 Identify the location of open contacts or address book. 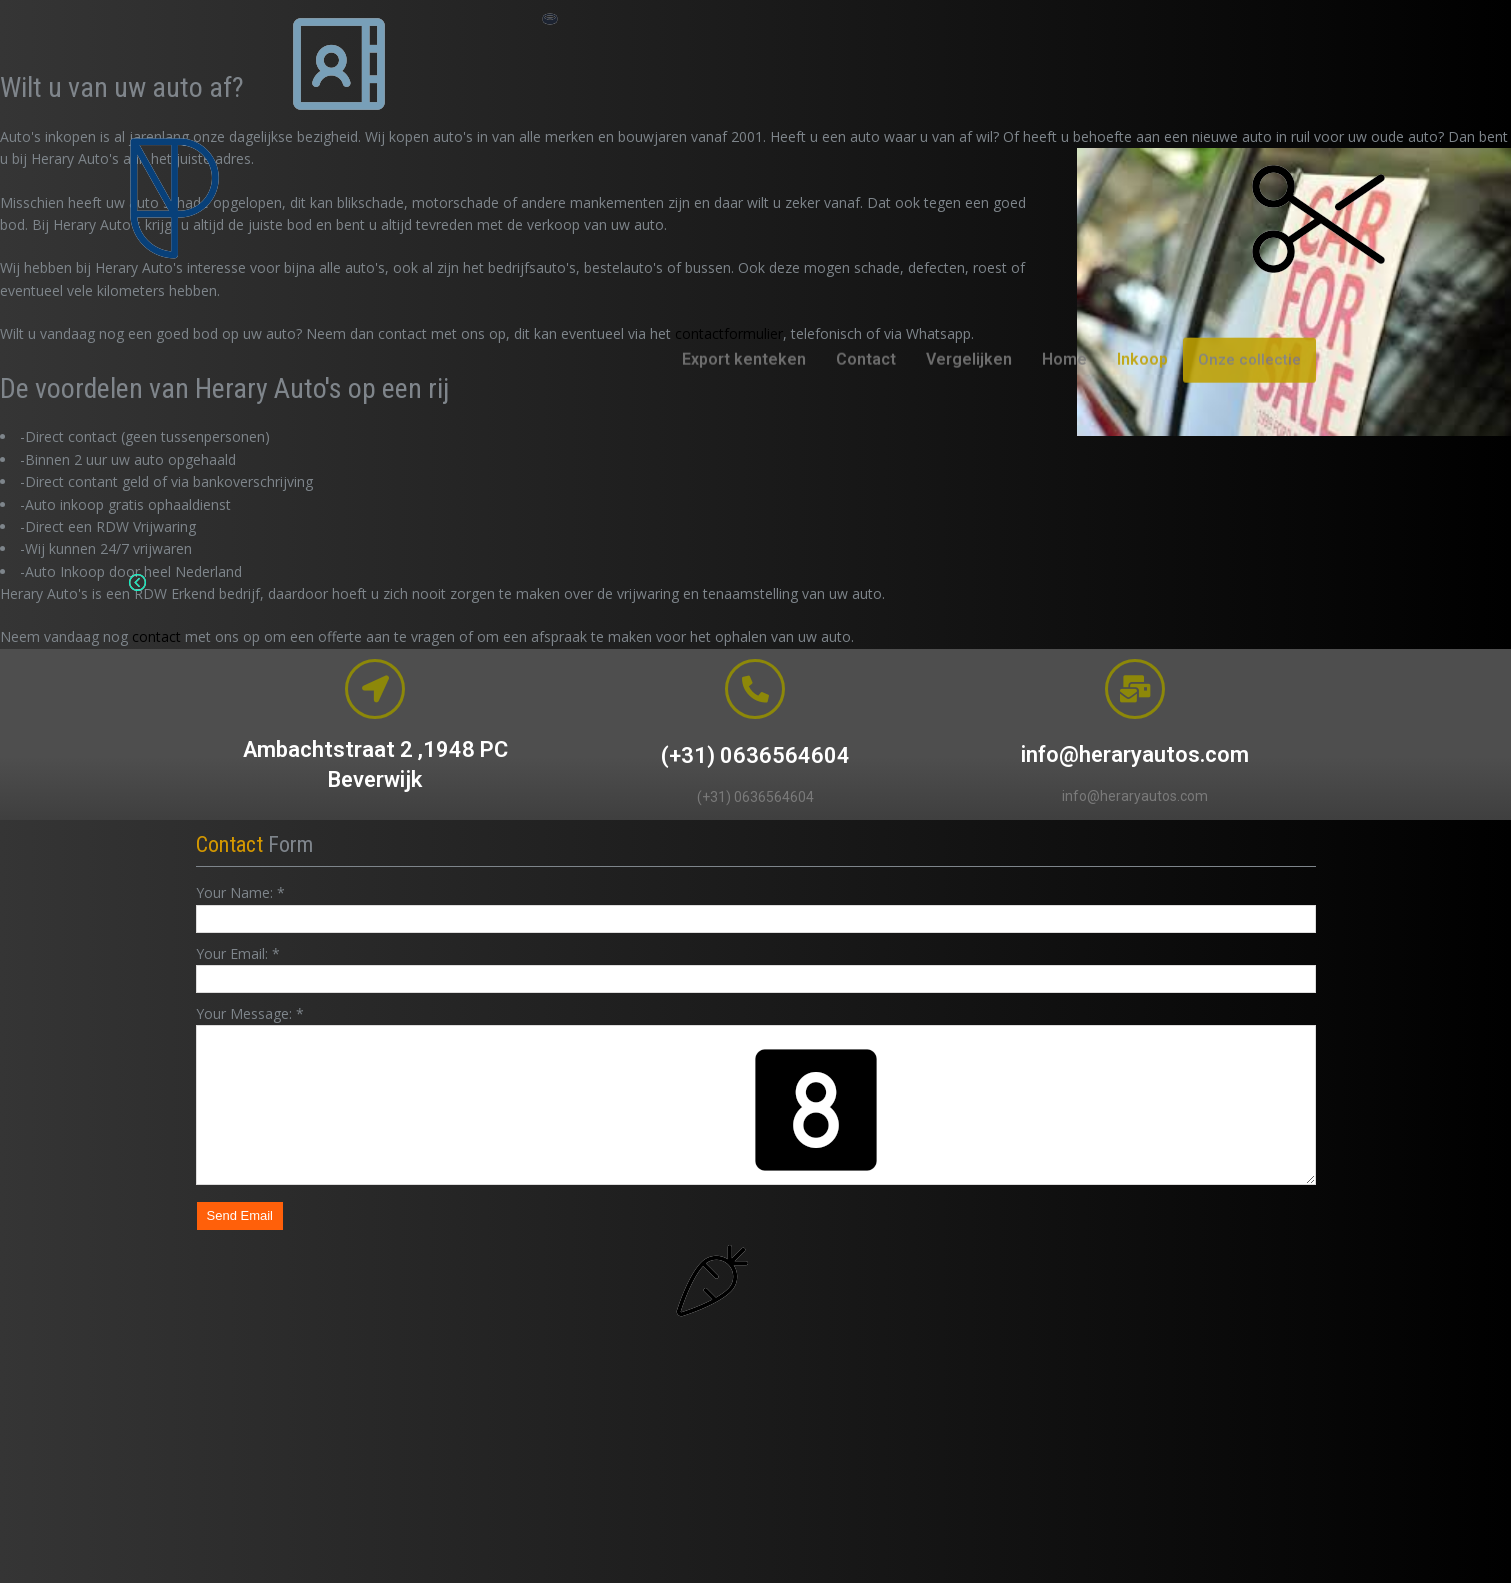
(339, 64).